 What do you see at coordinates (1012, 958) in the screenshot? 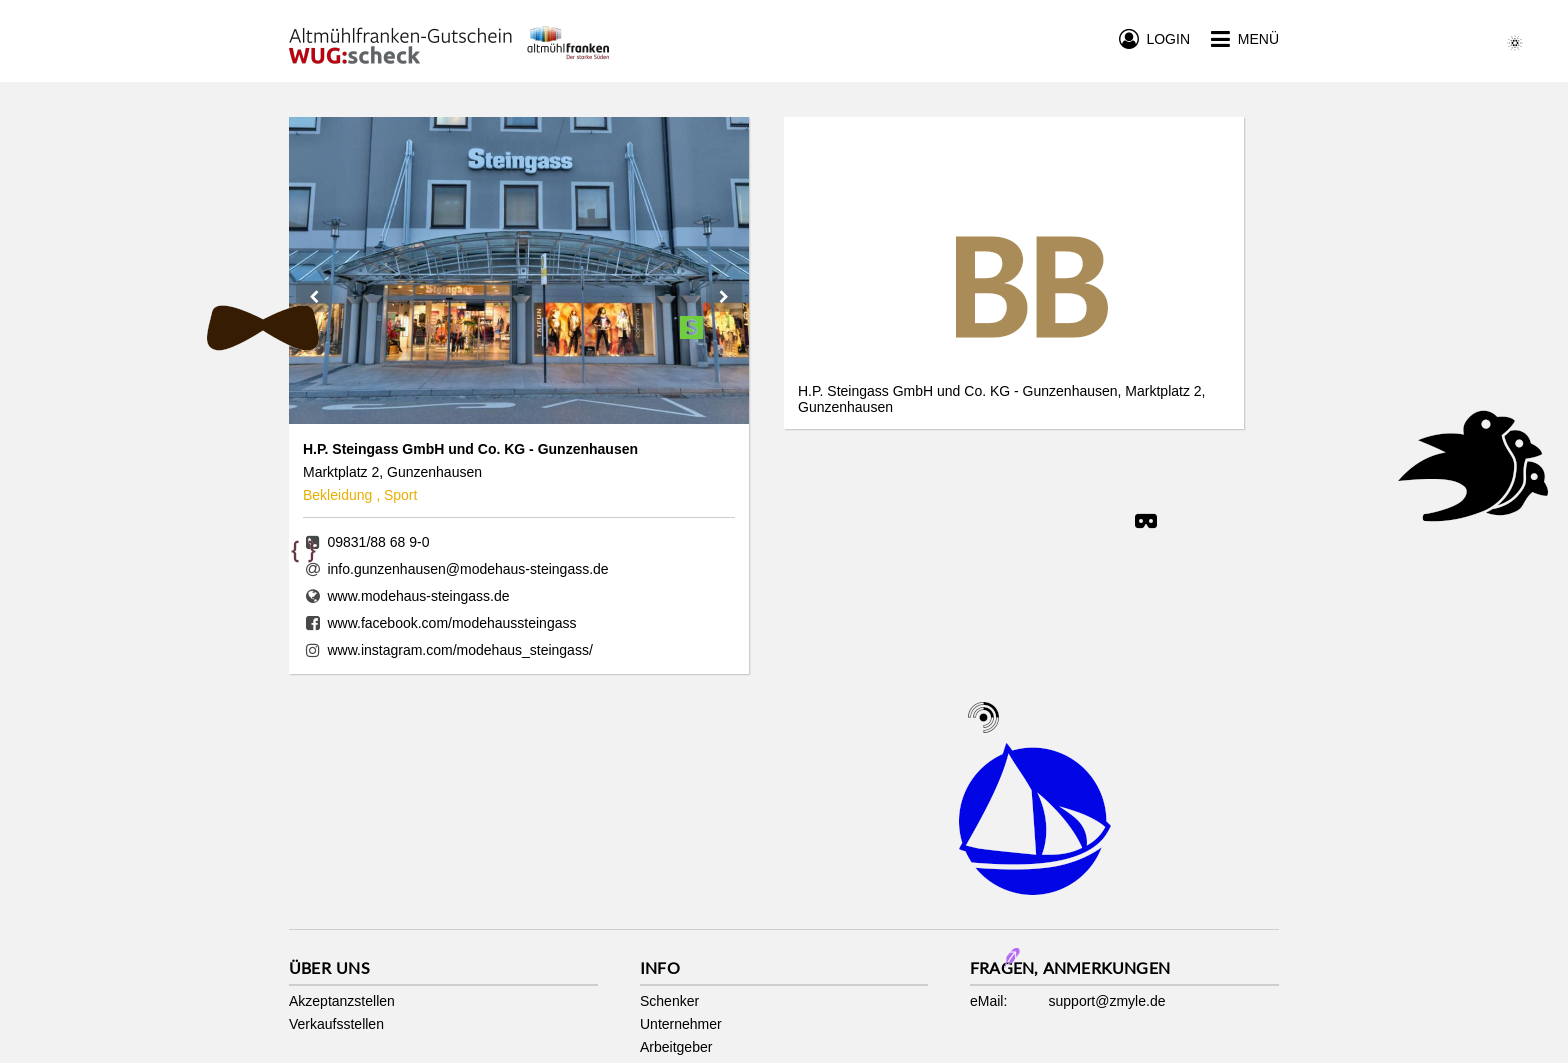
I see `open the Robinhood investing app` at bounding box center [1012, 958].